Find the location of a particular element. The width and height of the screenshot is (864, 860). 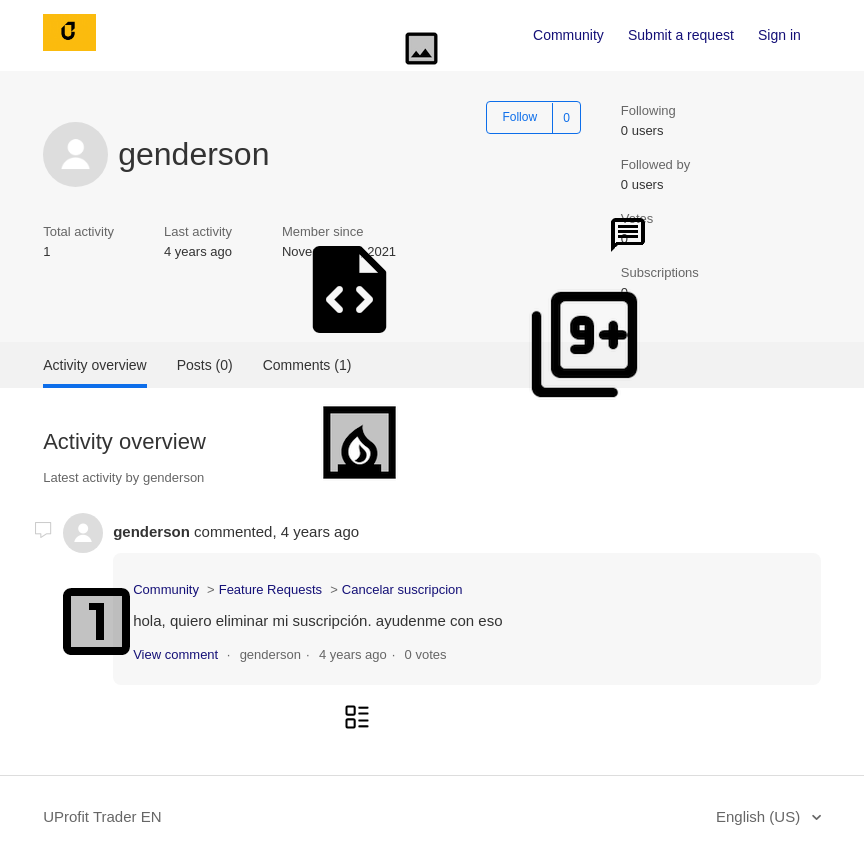

indicates 9 or more items in a stack or collection is located at coordinates (584, 344).